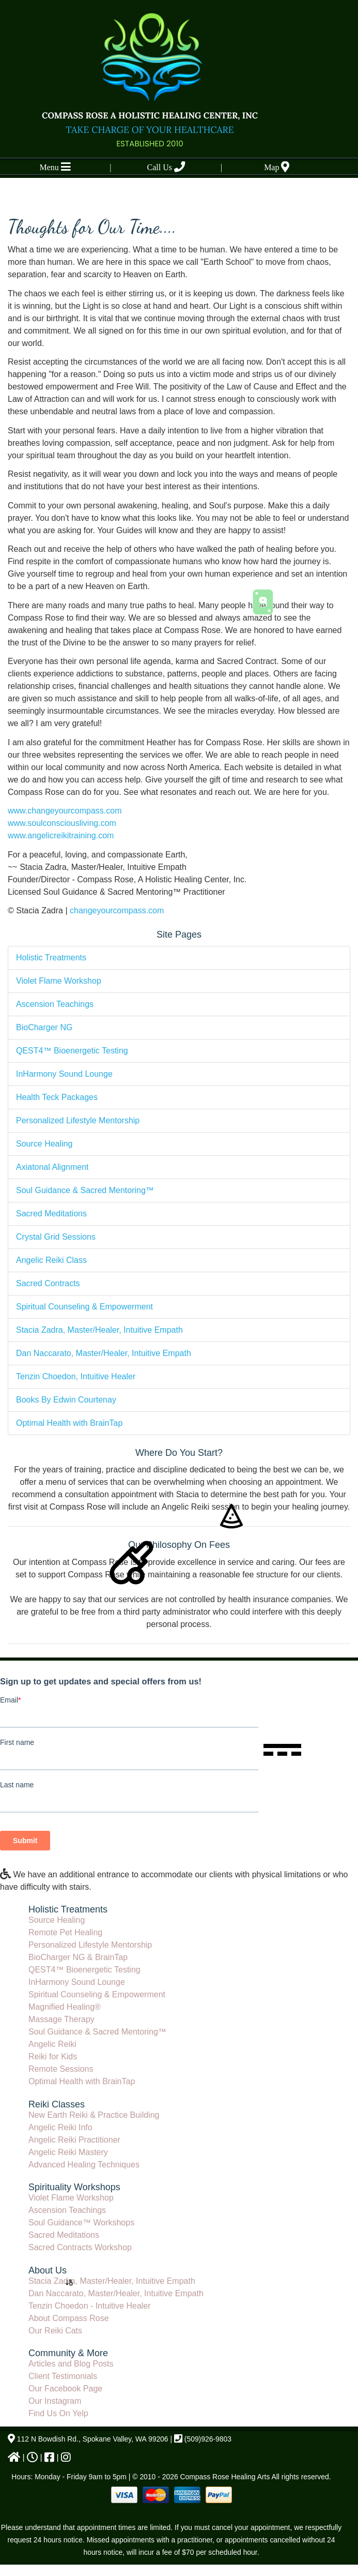 Image resolution: width=358 pixels, height=2576 pixels. What do you see at coordinates (231, 1516) in the screenshot?
I see `browse food delivery options` at bounding box center [231, 1516].